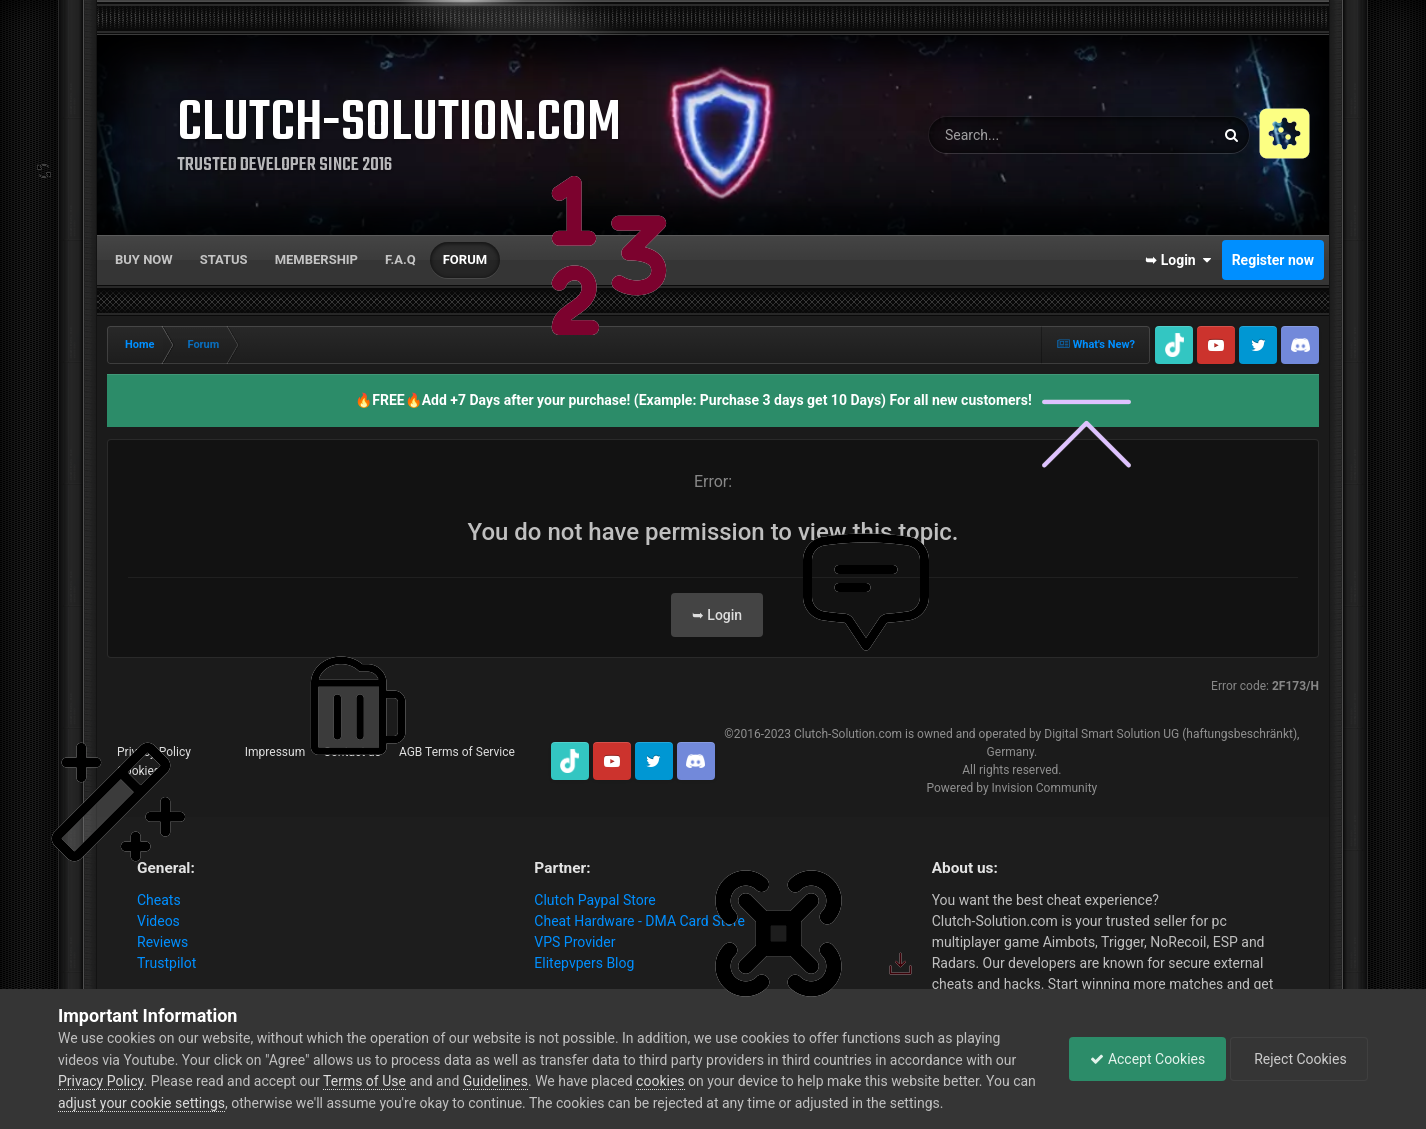 Image resolution: width=1426 pixels, height=1129 pixels. Describe the element at coordinates (900, 964) in the screenshot. I see `download a file or document` at that location.